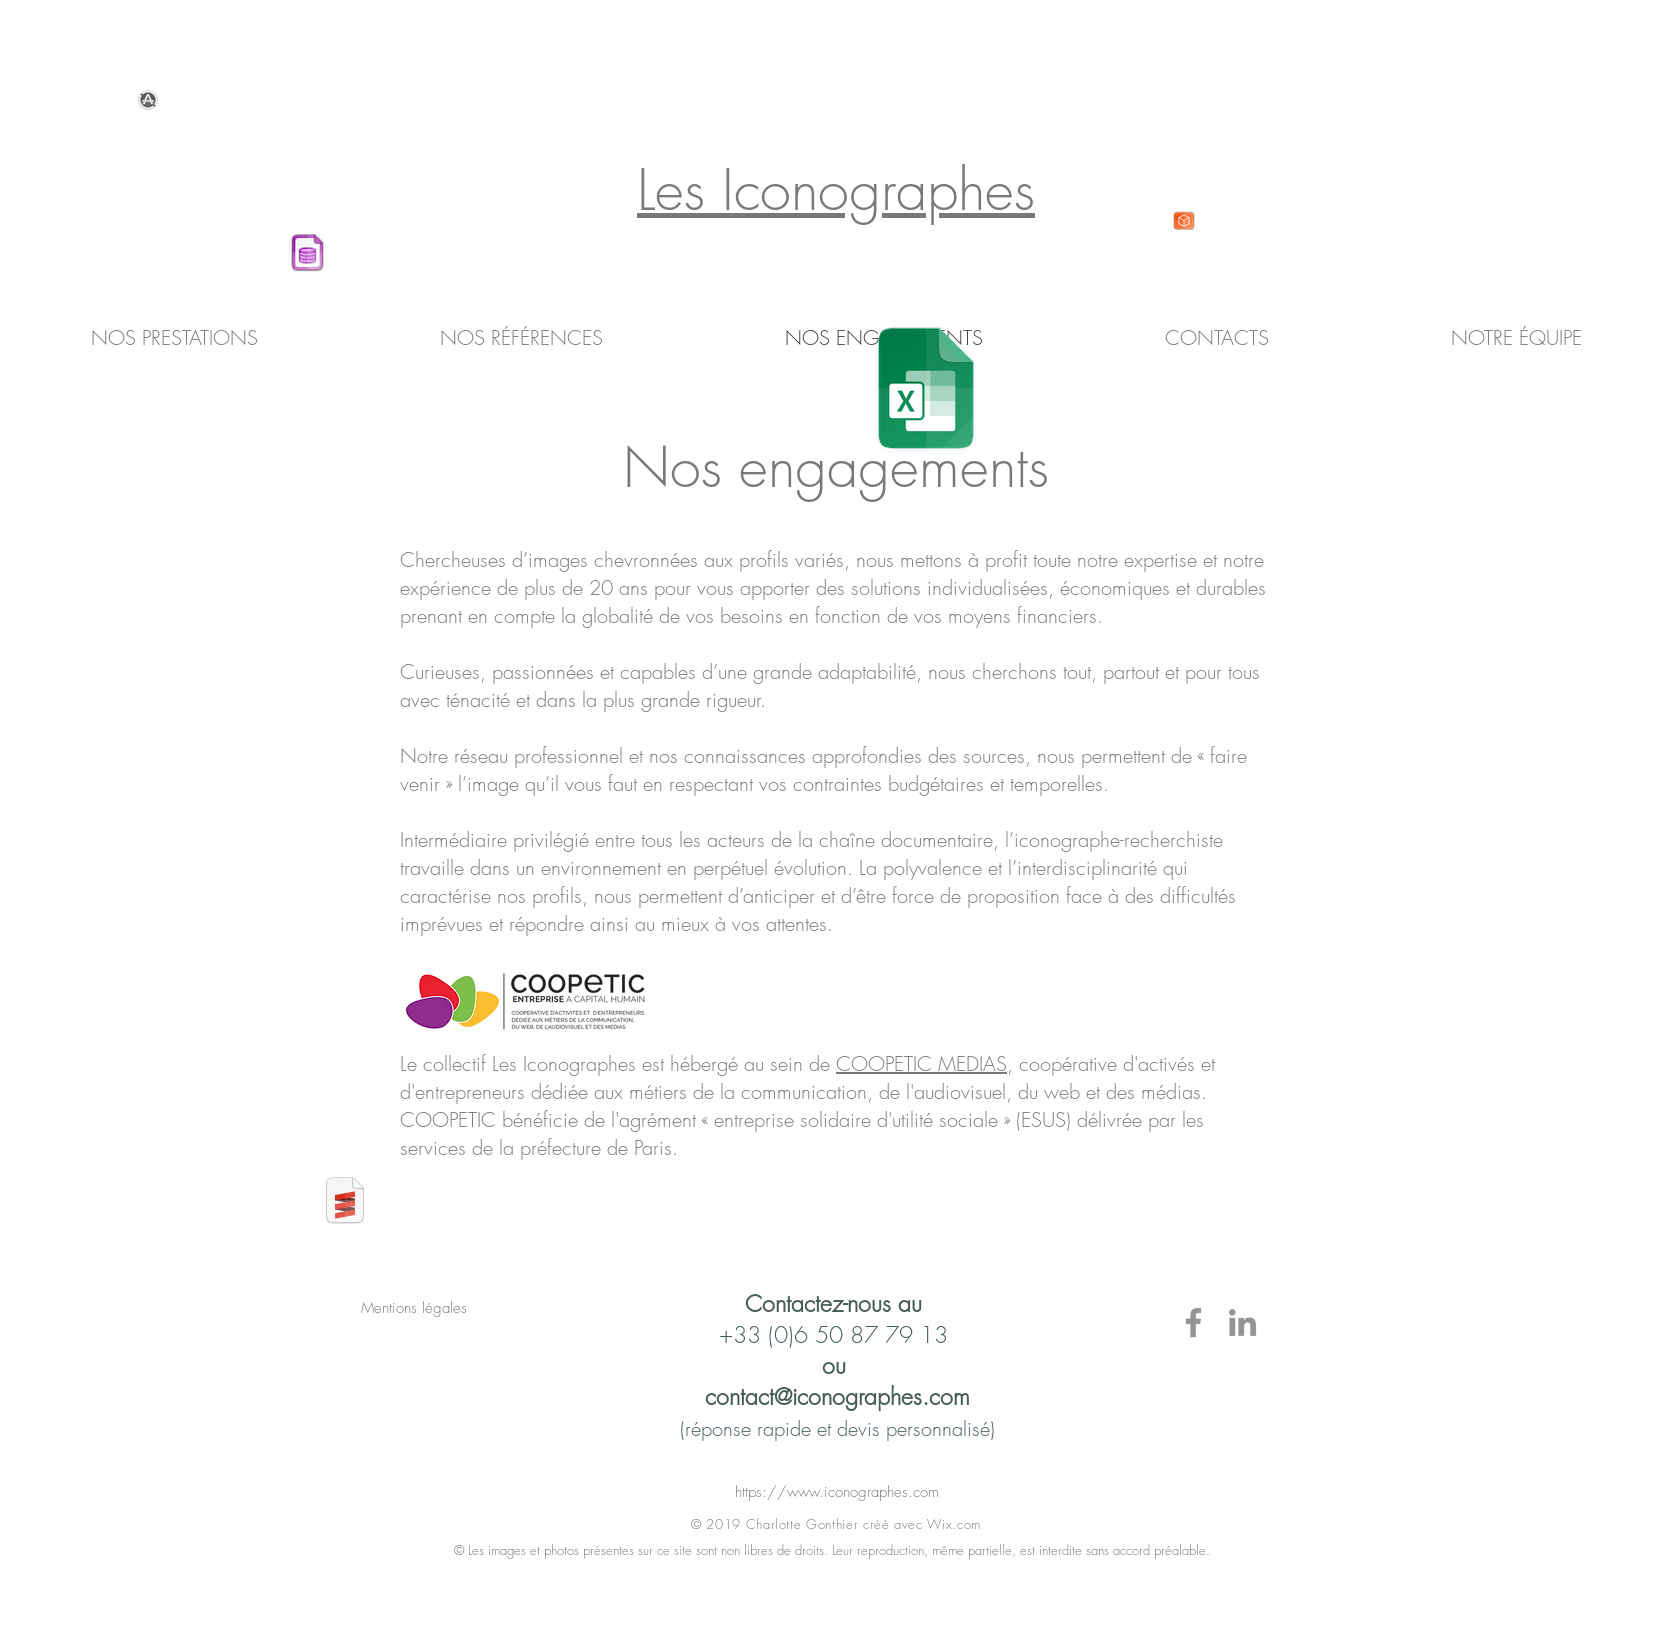 This screenshot has width=1672, height=1627. I want to click on open the software updater application, so click(148, 100).